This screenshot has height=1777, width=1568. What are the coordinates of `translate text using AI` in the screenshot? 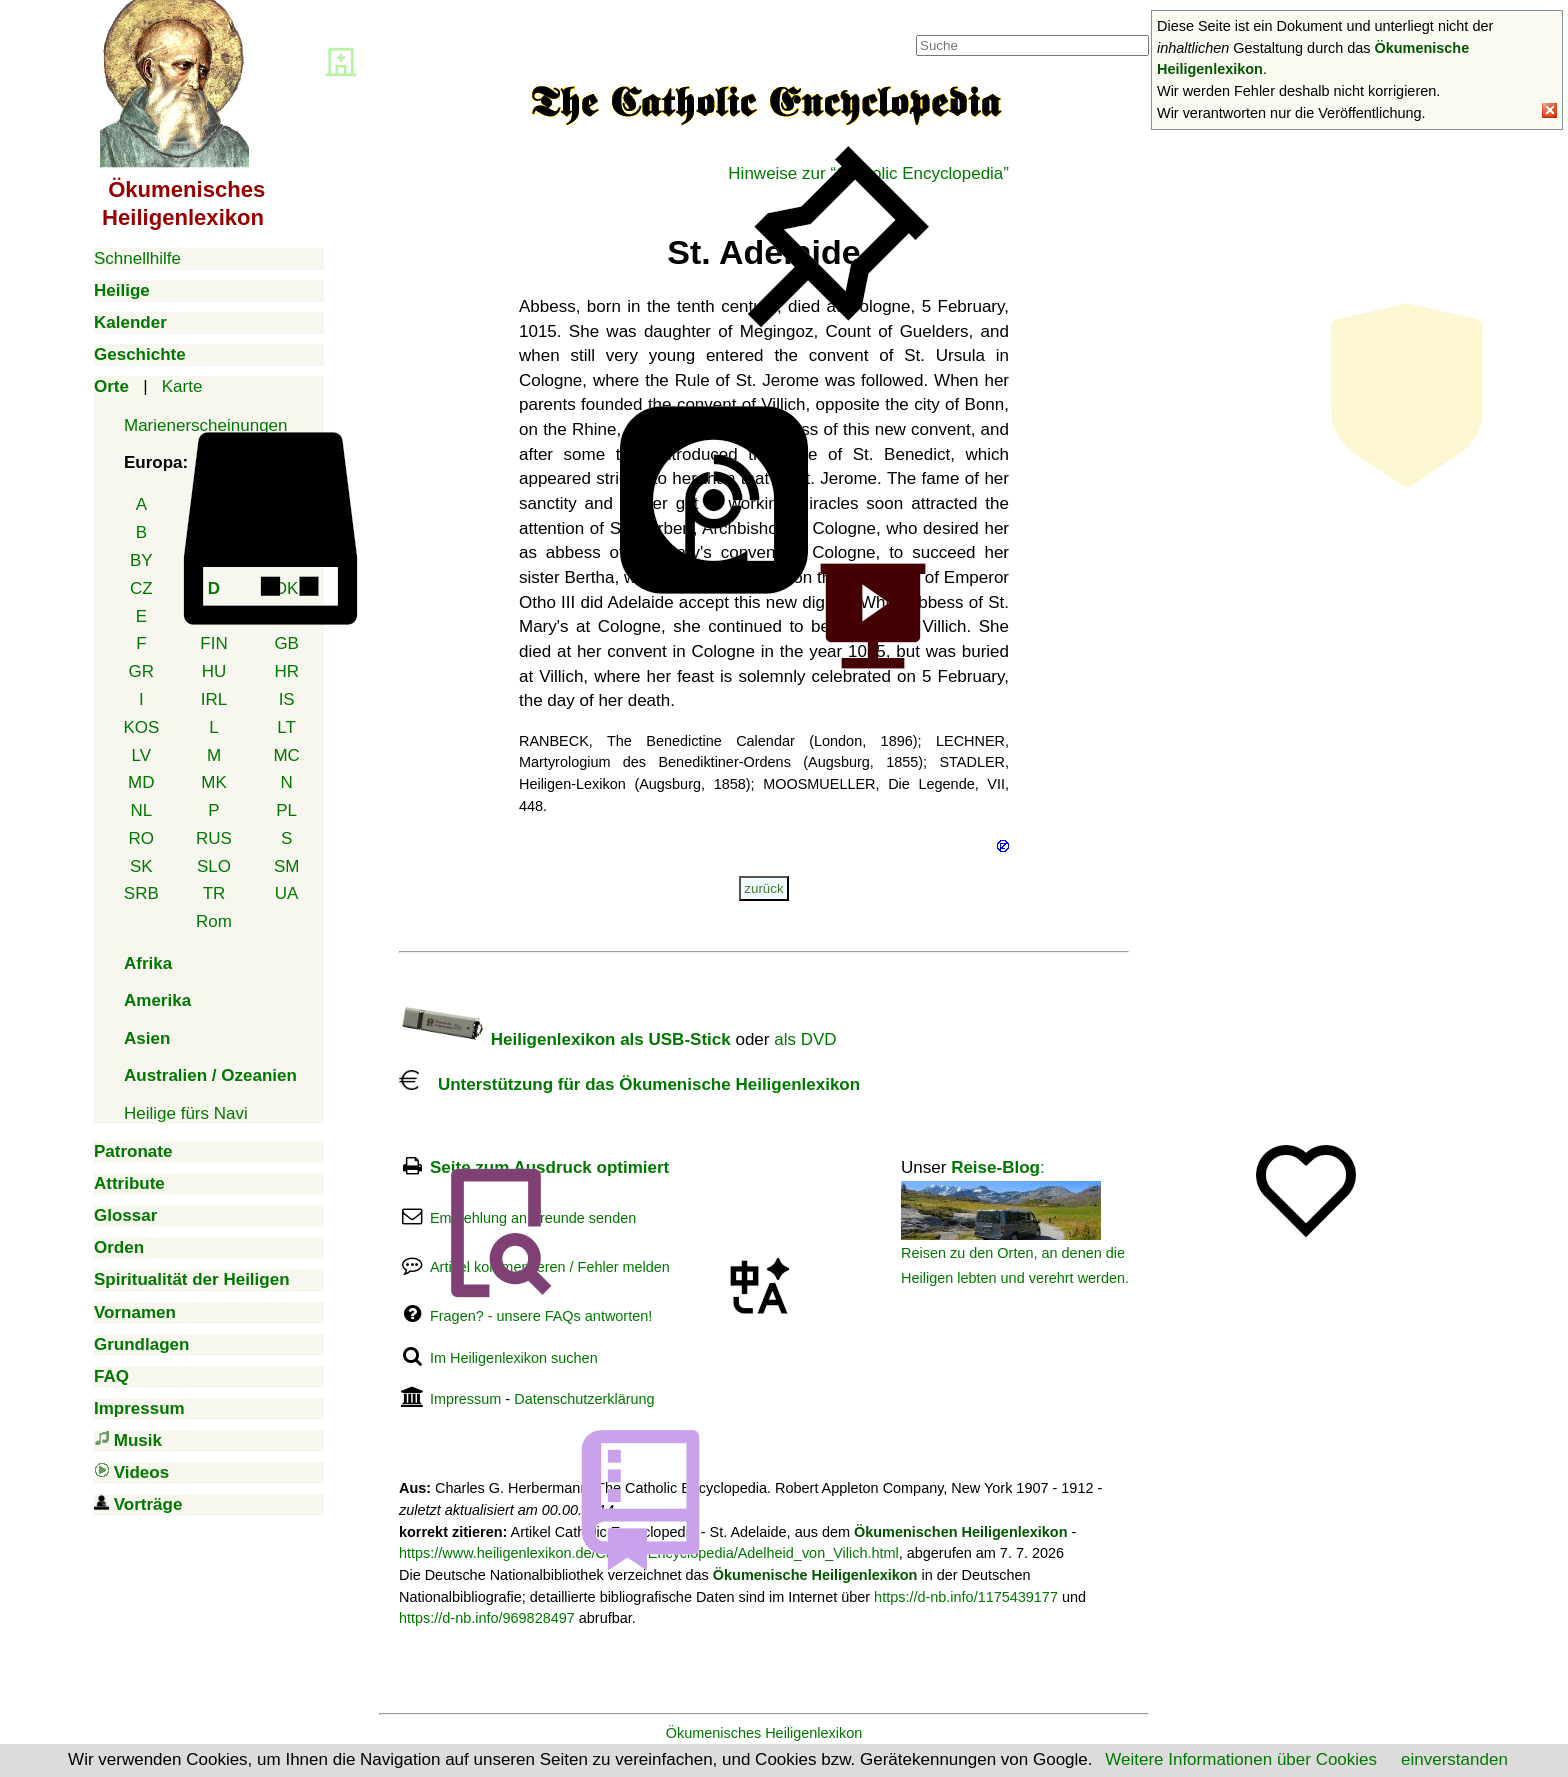 It's located at (758, 1288).